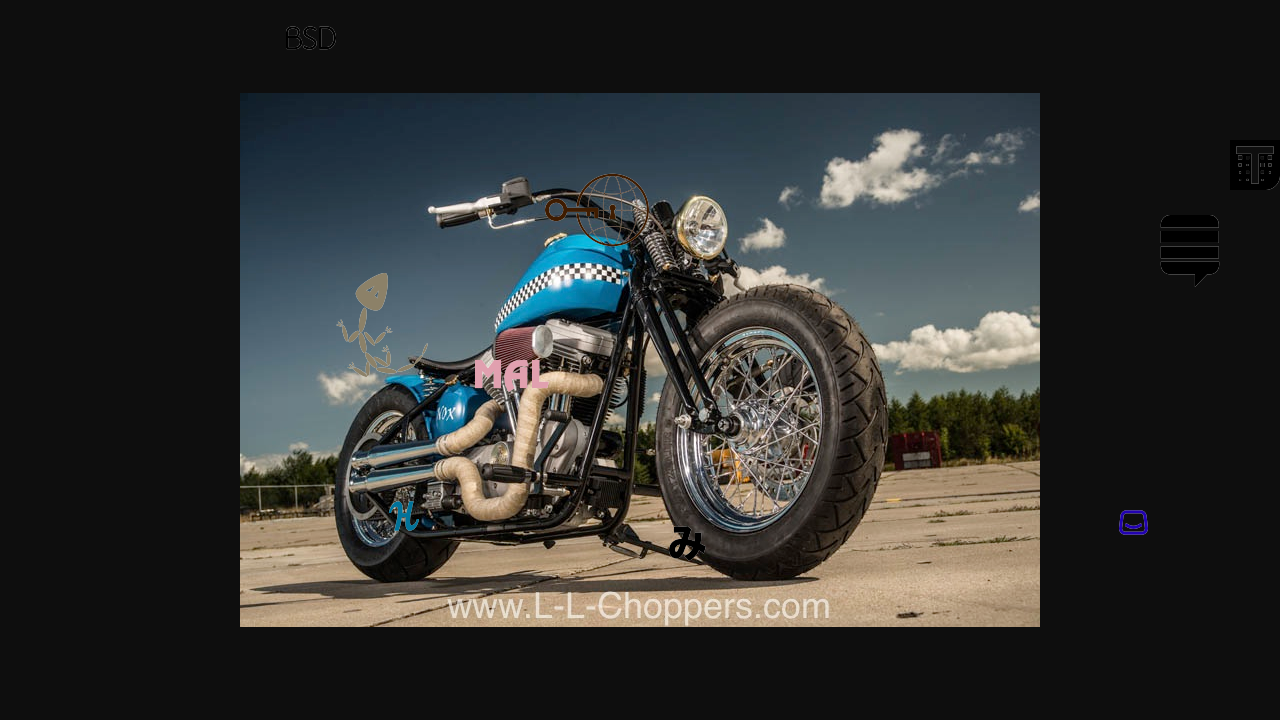  What do you see at coordinates (382, 325) in the screenshot?
I see `visit fossil scm website or documentation` at bounding box center [382, 325].